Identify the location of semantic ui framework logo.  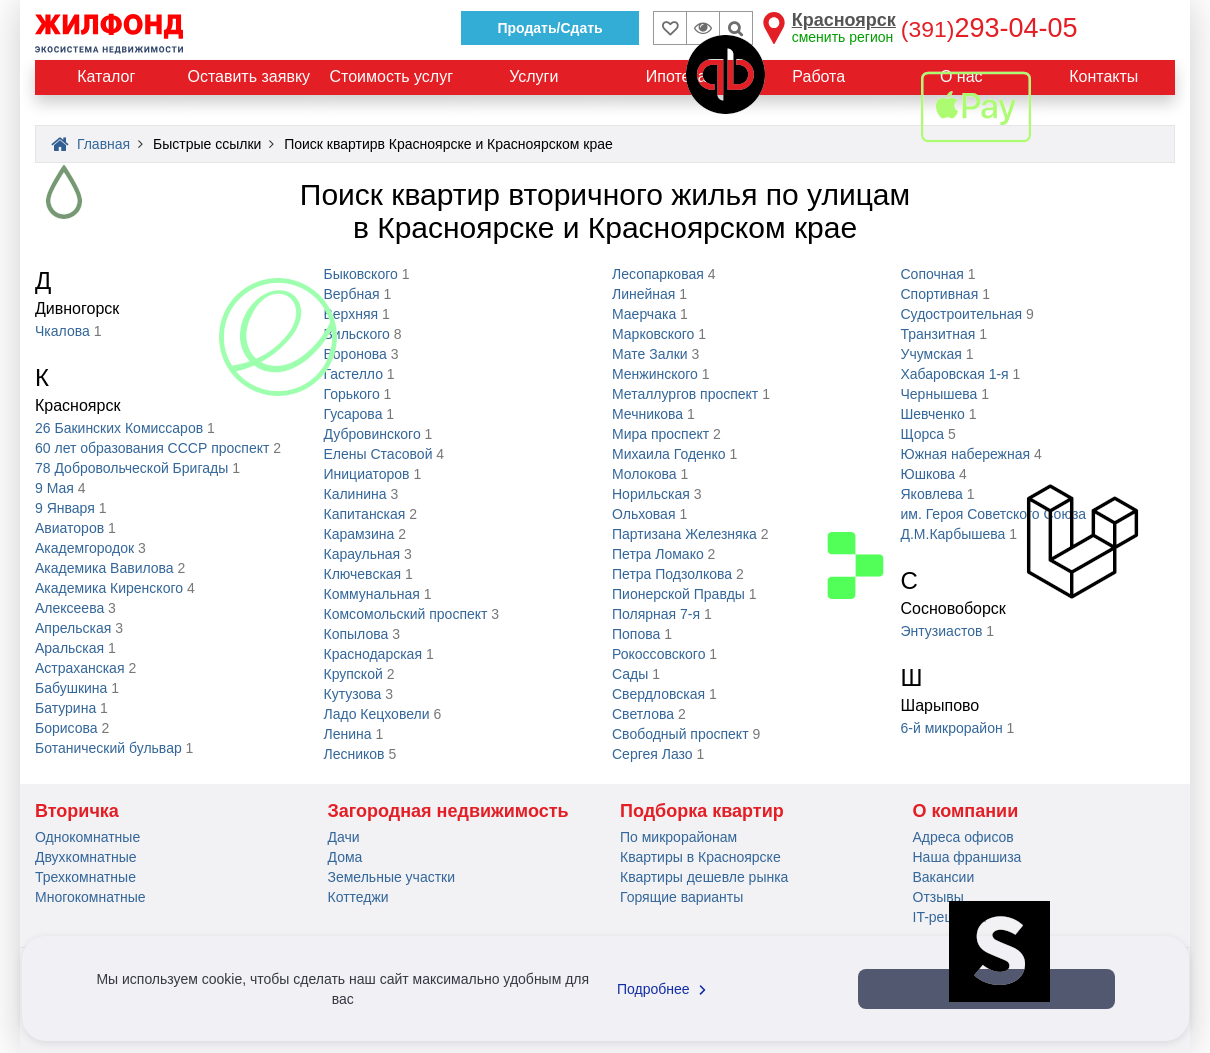
(999, 951).